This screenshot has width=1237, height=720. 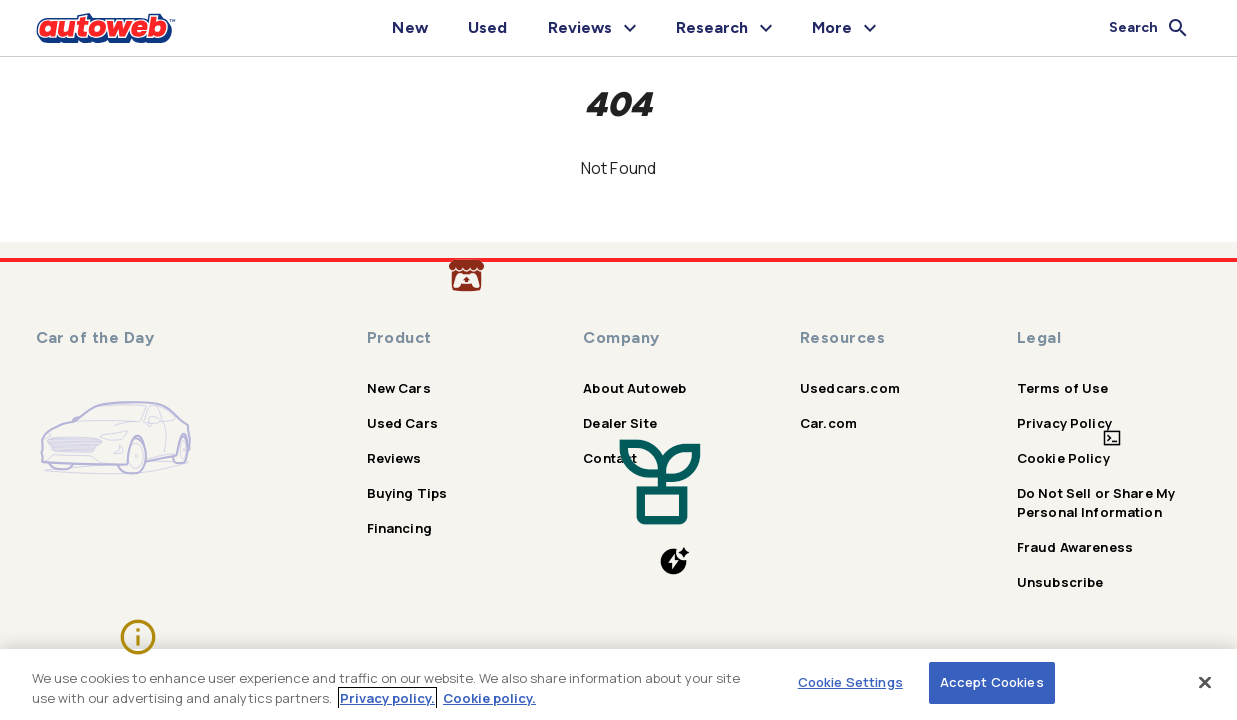 I want to click on view more information or details, so click(x=138, y=637).